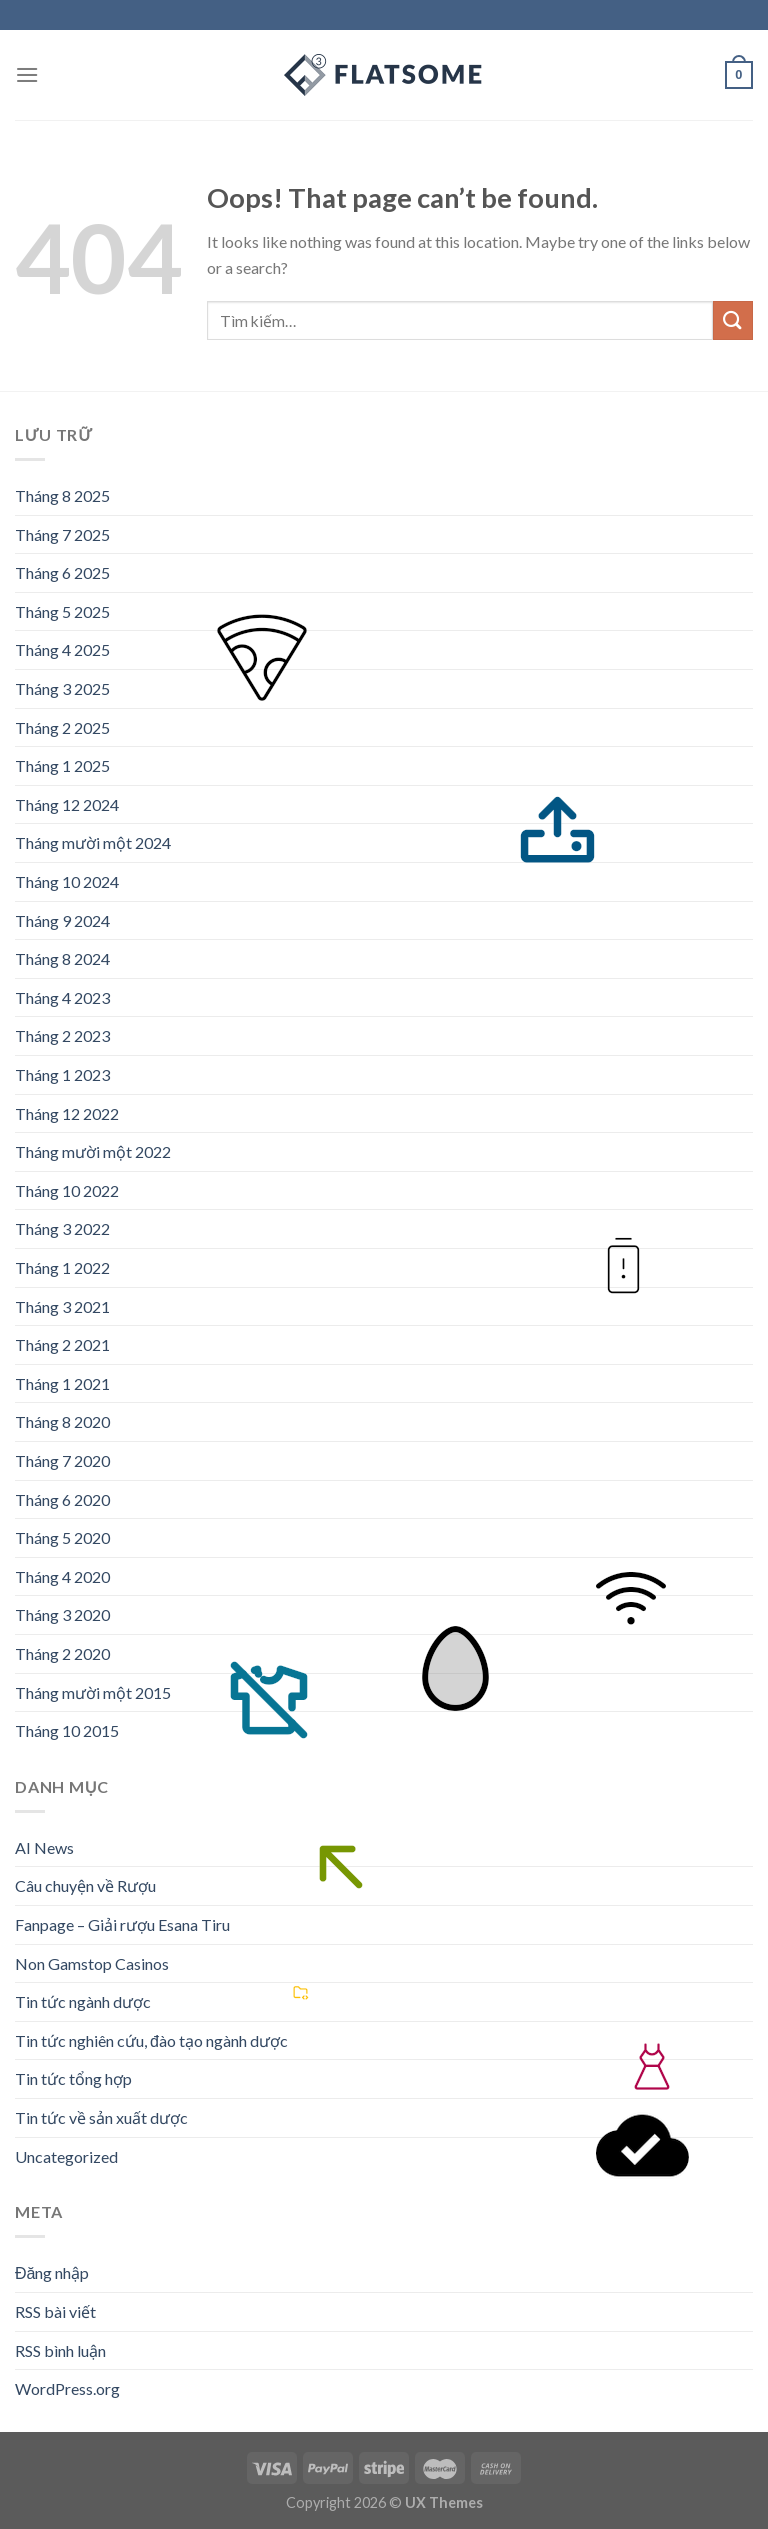 The height and width of the screenshot is (2529, 768). What do you see at coordinates (341, 1867) in the screenshot?
I see `navigate back or return to previous screen` at bounding box center [341, 1867].